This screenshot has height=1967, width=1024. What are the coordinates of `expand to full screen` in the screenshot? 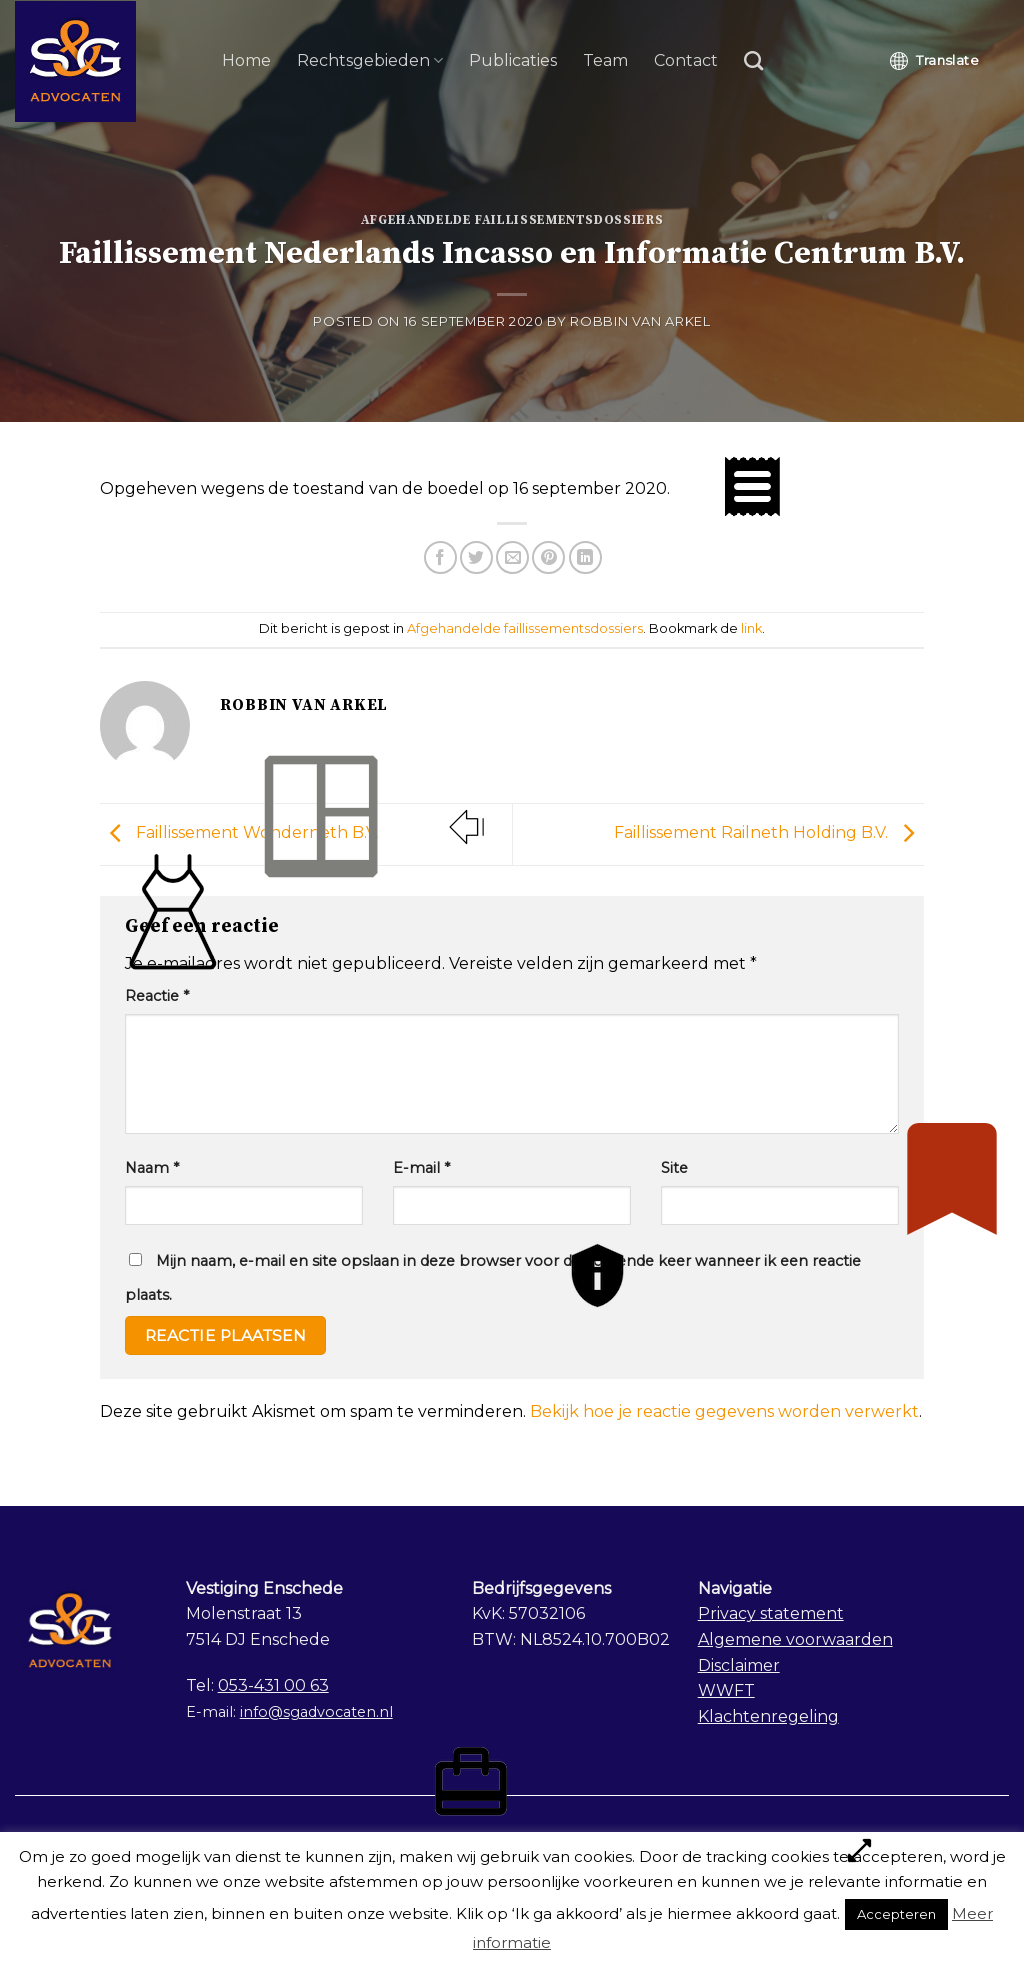 It's located at (859, 1850).